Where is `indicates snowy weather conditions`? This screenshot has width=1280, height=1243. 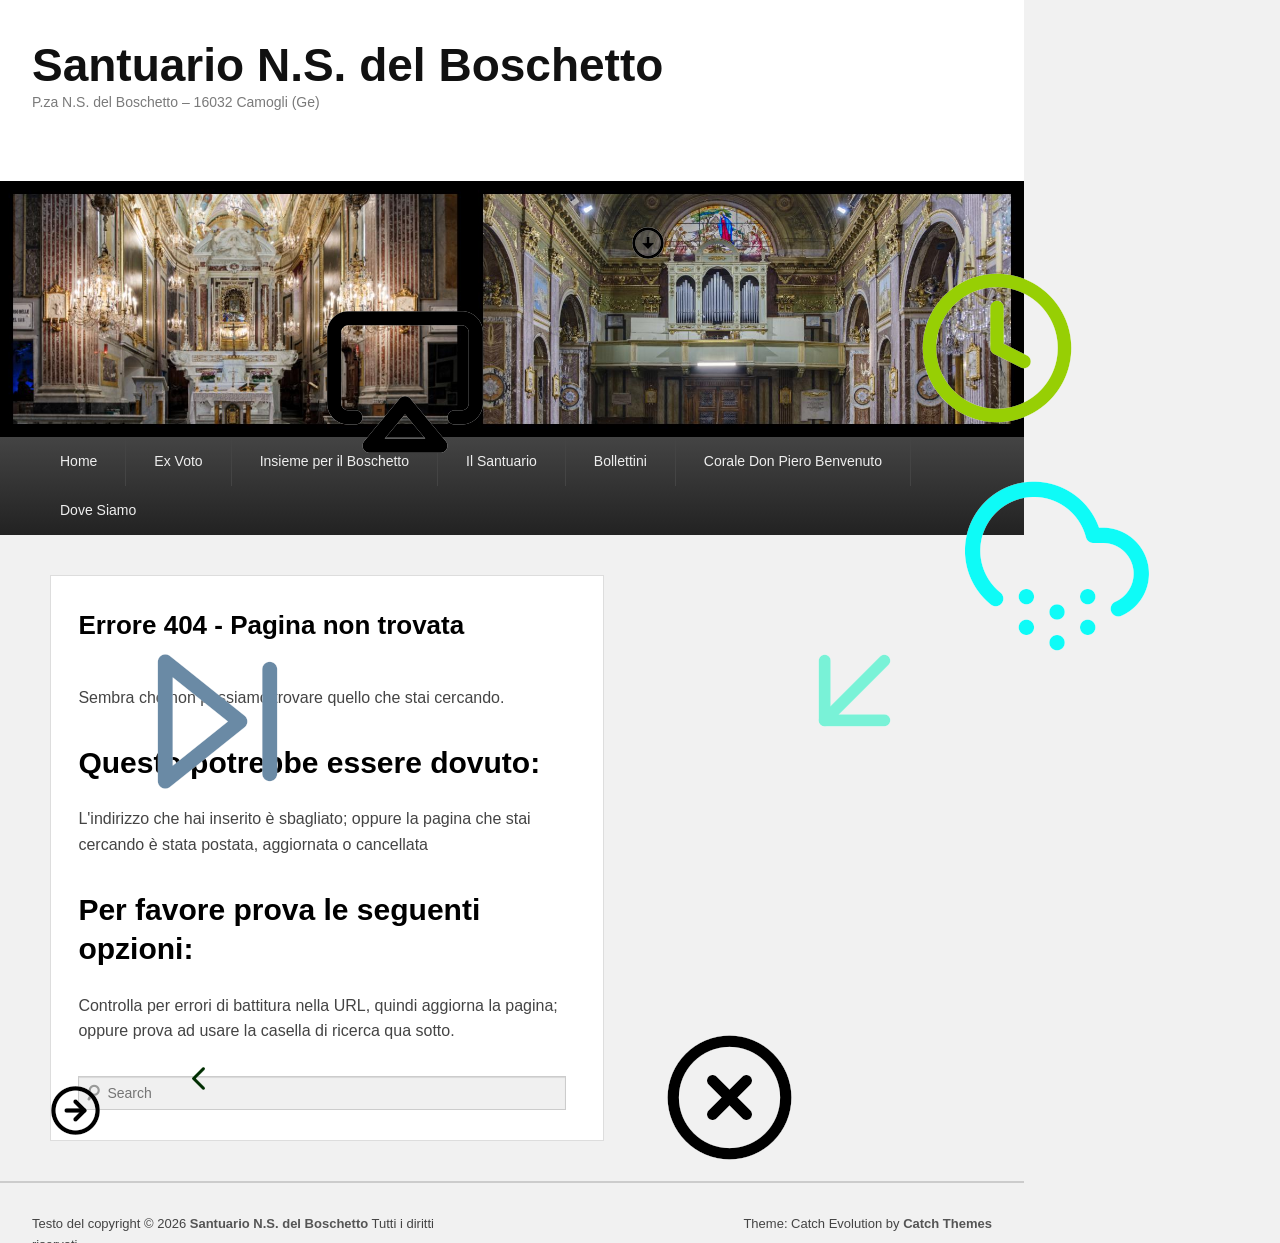
indicates snowy weather conditions is located at coordinates (1057, 566).